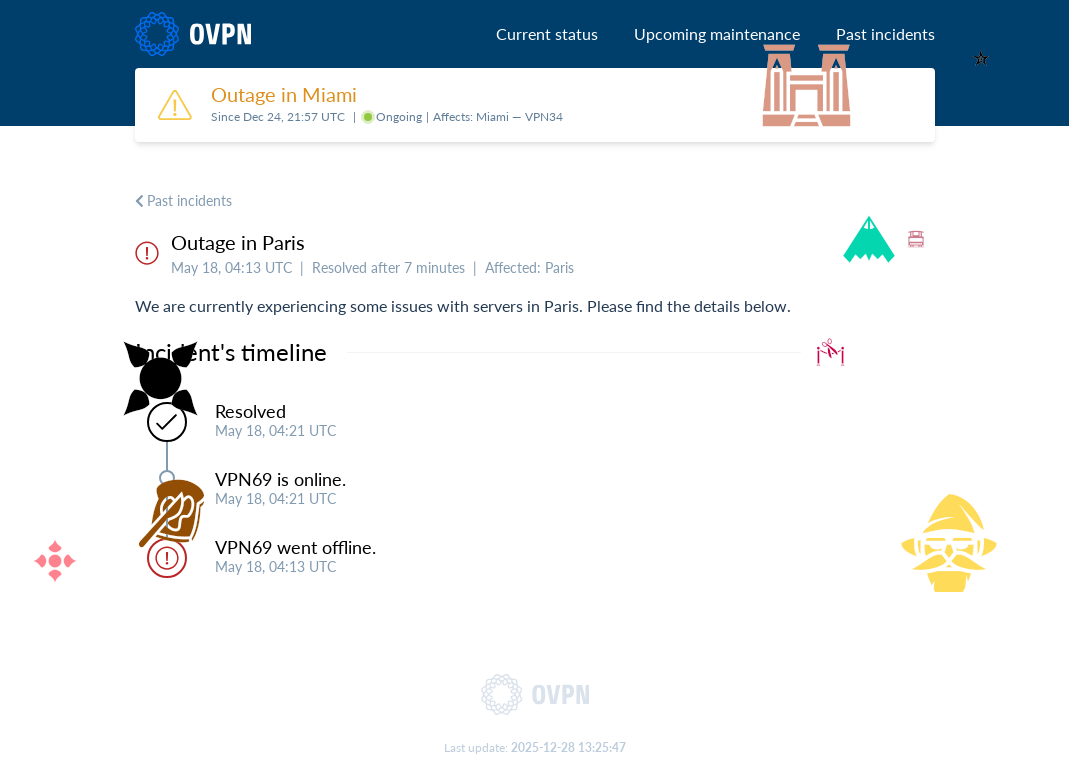 The width and height of the screenshot is (1069, 774). Describe the element at coordinates (160, 378) in the screenshot. I see `indicates player has reached level four` at that location.